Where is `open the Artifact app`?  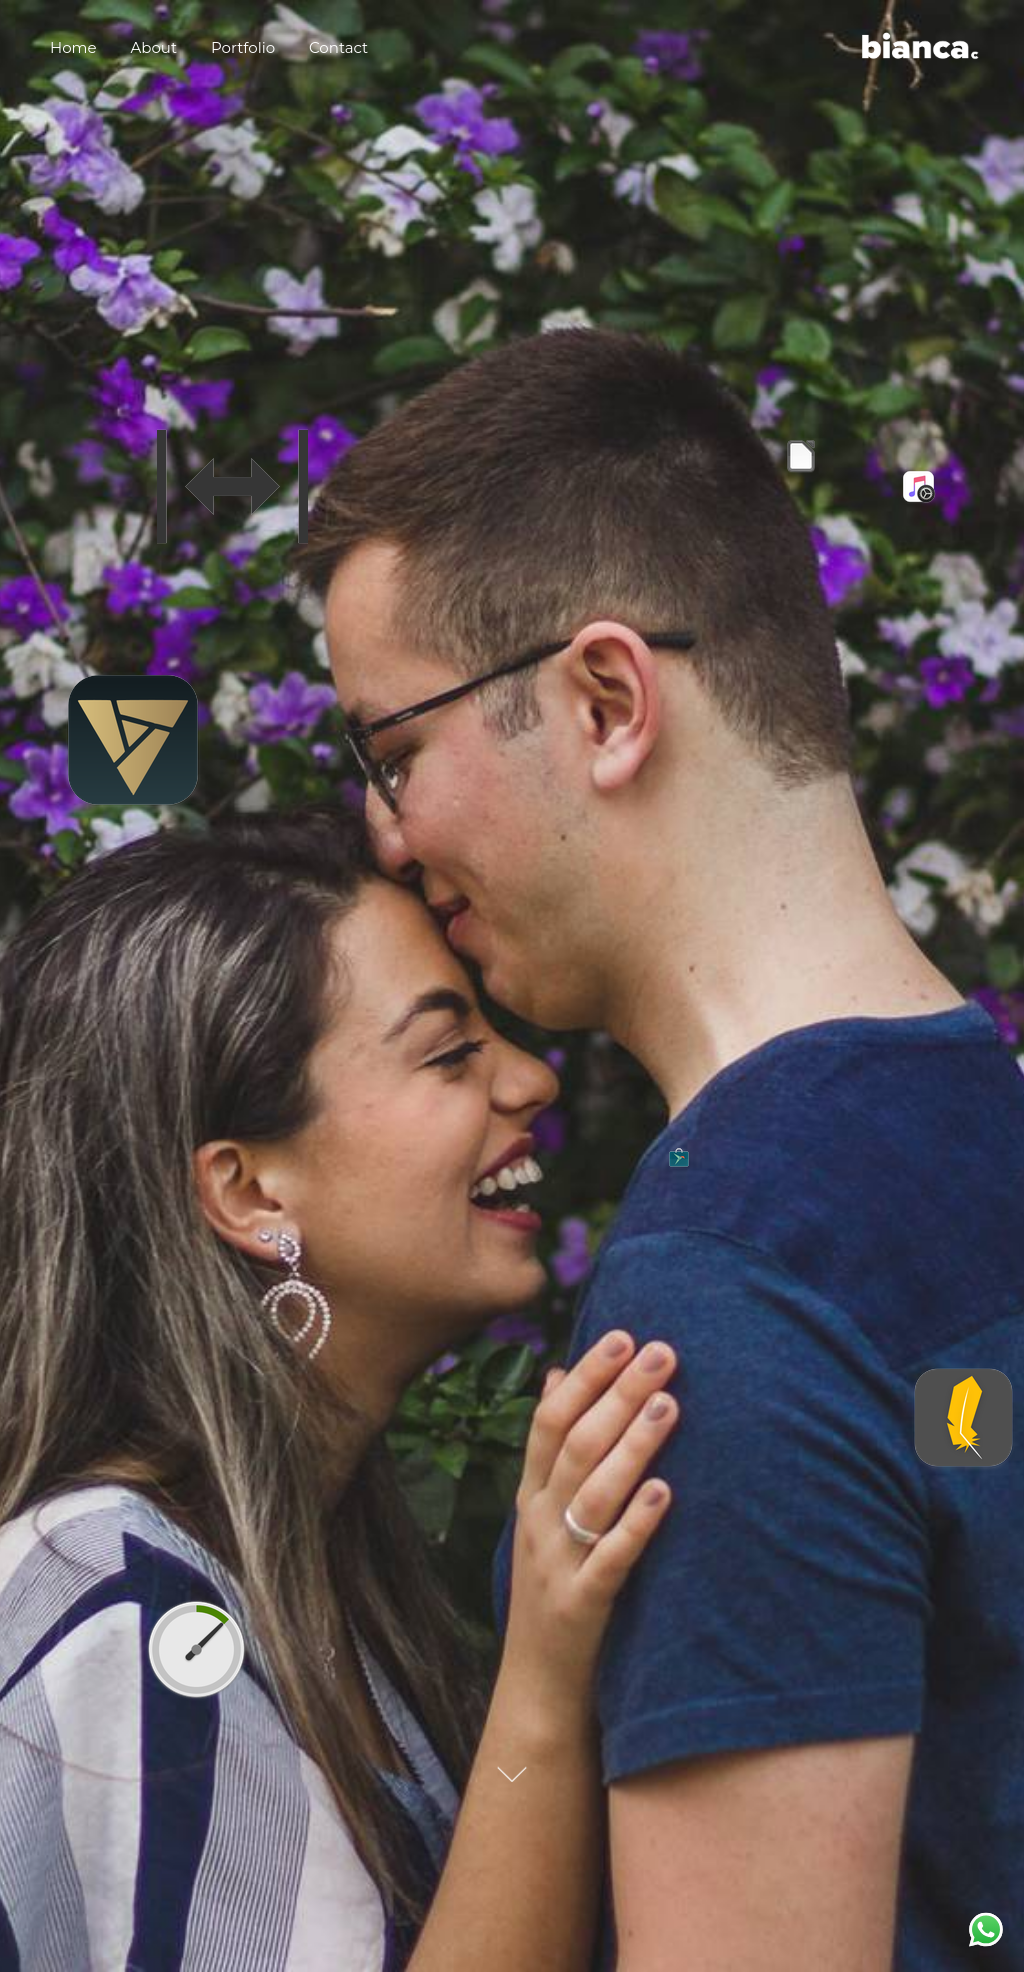 open the Artifact app is located at coordinates (133, 740).